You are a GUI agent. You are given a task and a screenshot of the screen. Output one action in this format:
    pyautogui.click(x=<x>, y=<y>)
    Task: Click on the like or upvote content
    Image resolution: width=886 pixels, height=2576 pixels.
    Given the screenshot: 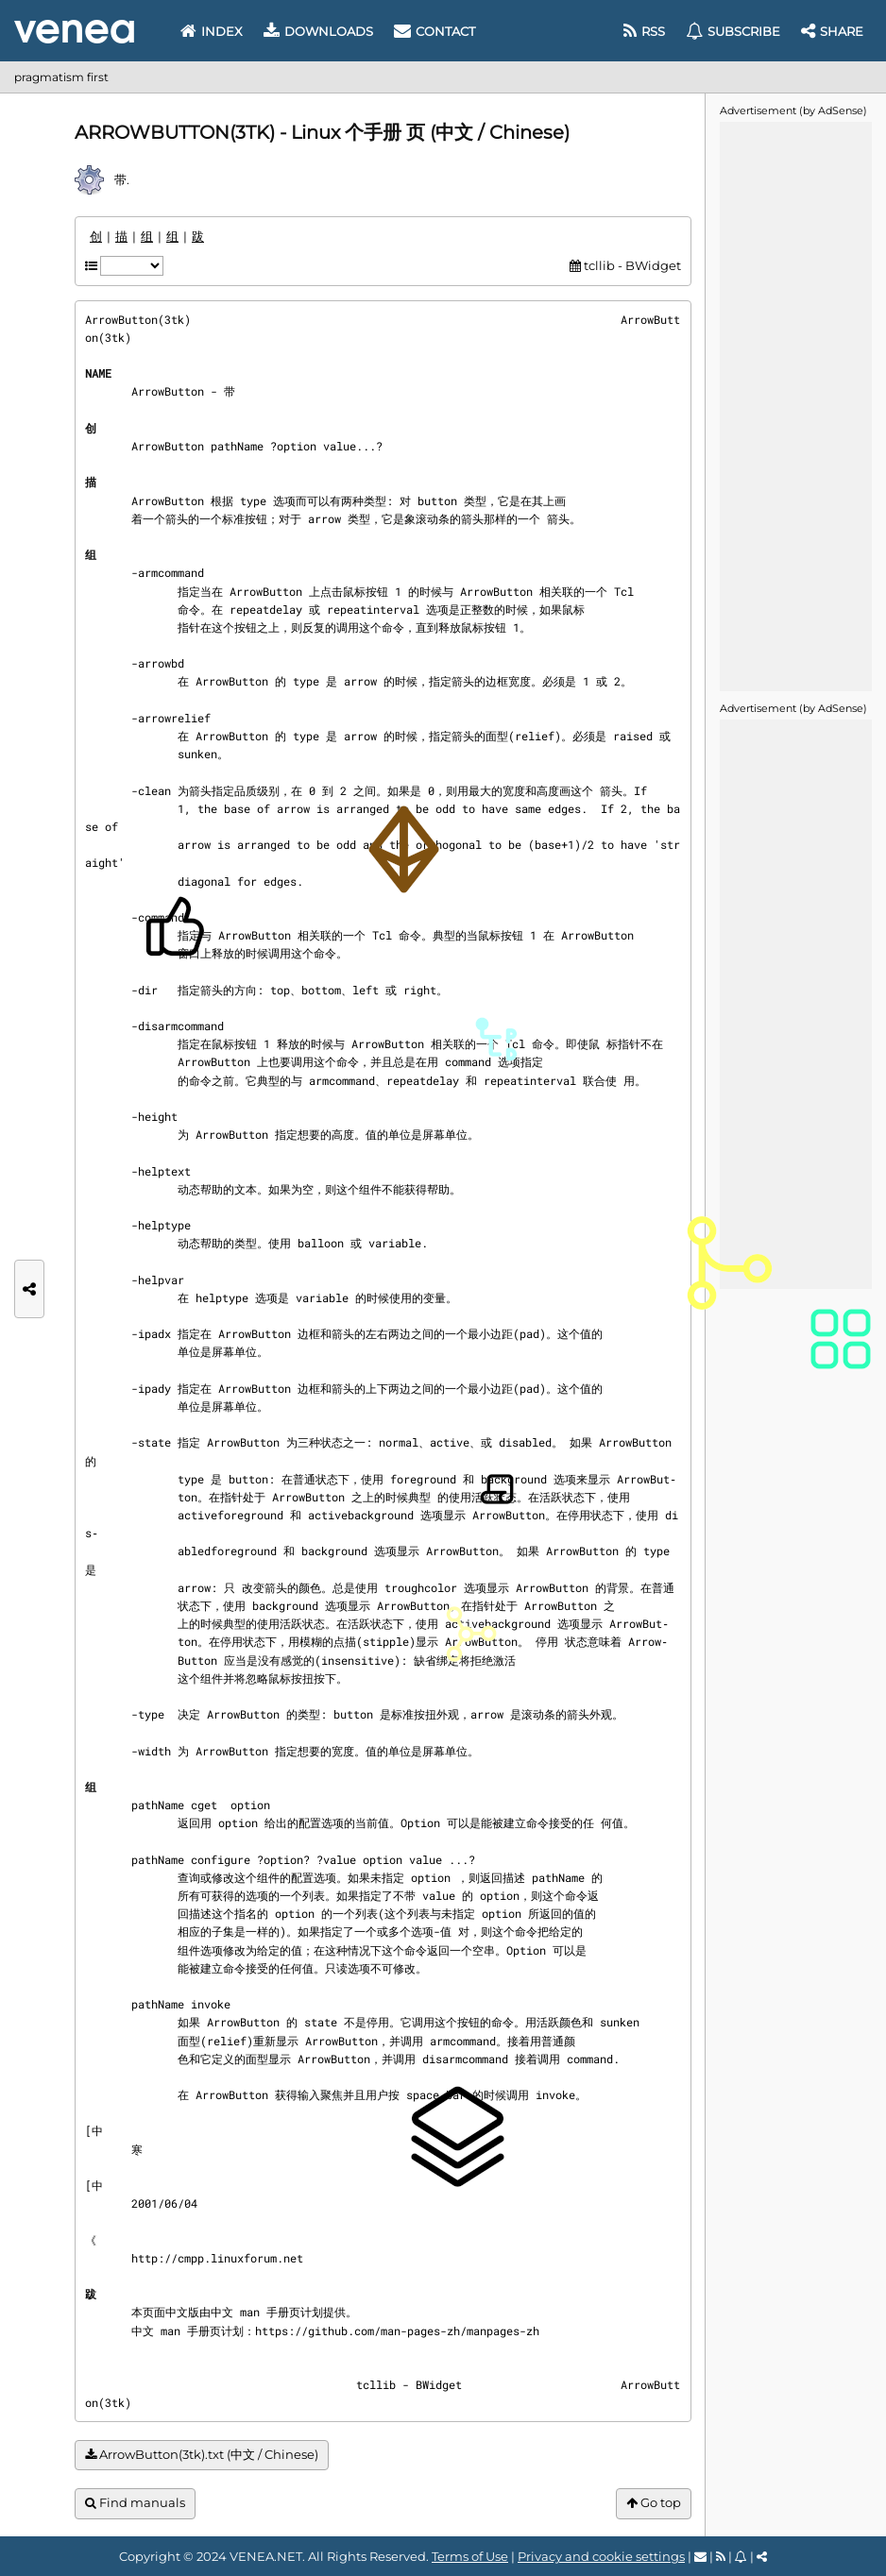 What is the action you would take?
    pyautogui.click(x=174, y=927)
    